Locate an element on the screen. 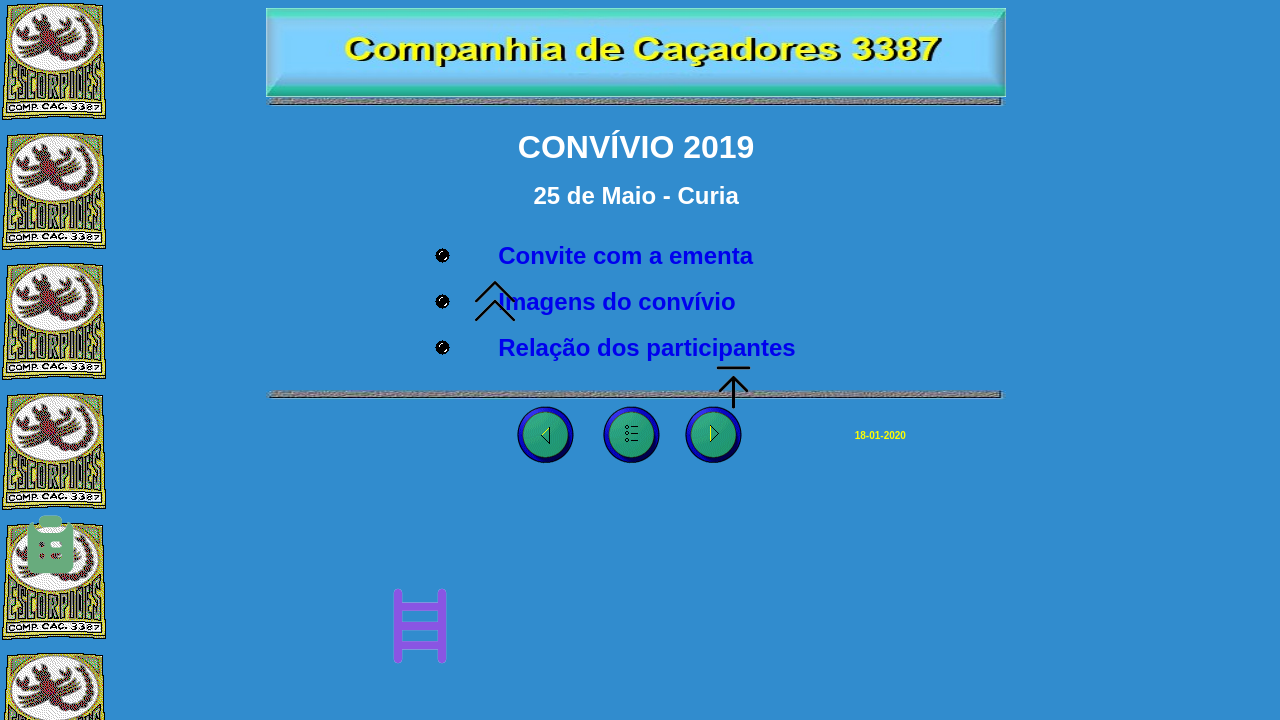 The image size is (1280, 720). scroll to top of page is located at coordinates (495, 303).